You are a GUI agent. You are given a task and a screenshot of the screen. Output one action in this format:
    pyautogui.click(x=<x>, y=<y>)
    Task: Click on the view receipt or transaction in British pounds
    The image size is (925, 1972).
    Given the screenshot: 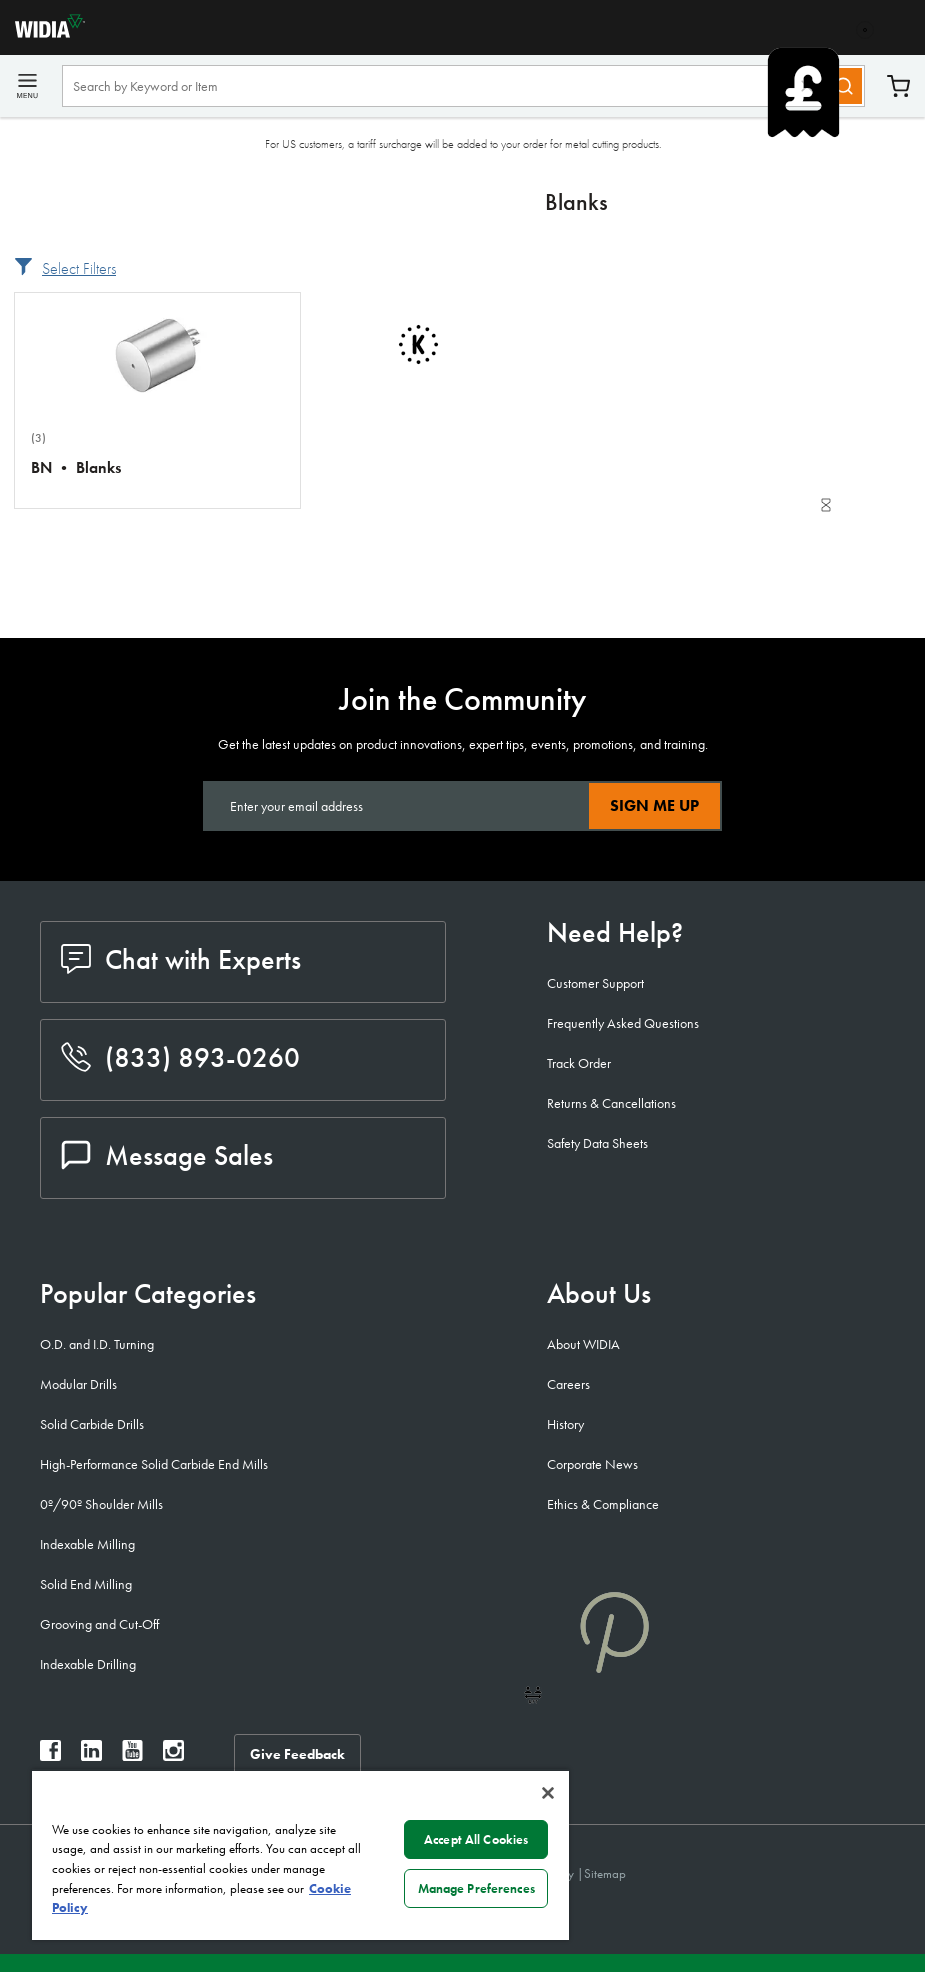 What is the action you would take?
    pyautogui.click(x=803, y=92)
    